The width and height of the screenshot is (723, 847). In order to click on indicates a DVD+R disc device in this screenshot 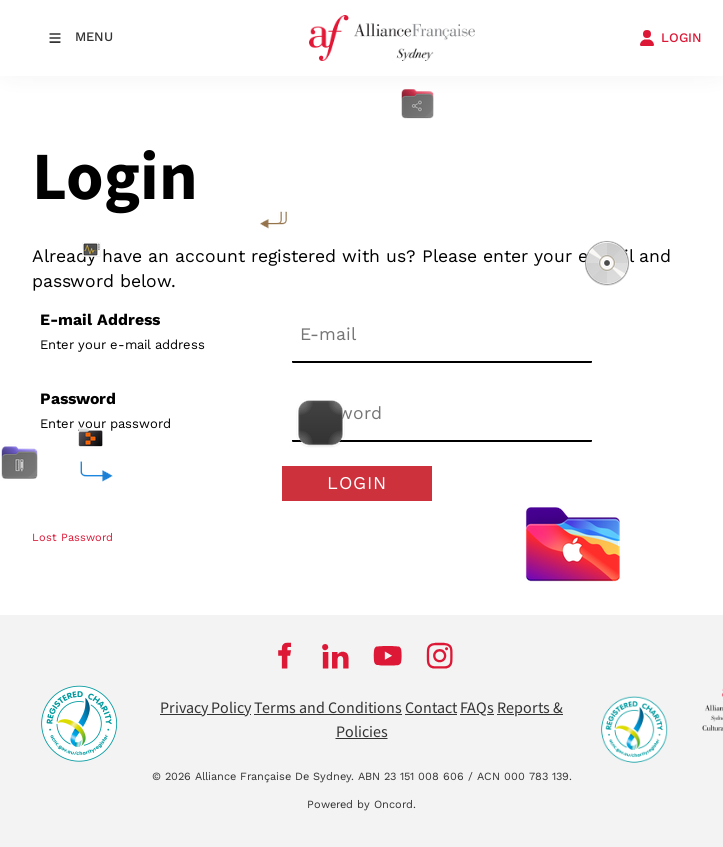, I will do `click(607, 263)`.